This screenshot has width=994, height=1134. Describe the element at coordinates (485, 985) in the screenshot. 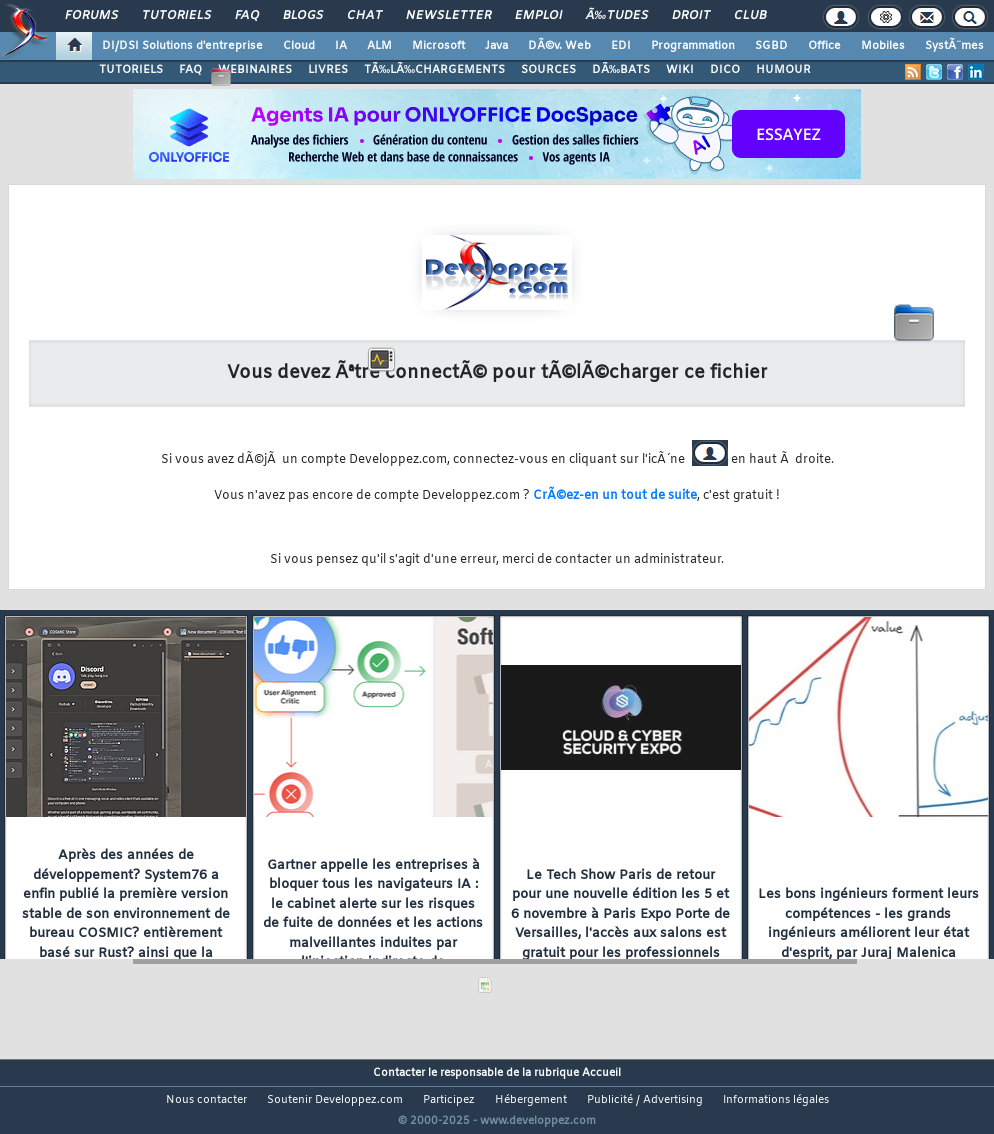

I see `open a spreadsheet file` at that location.